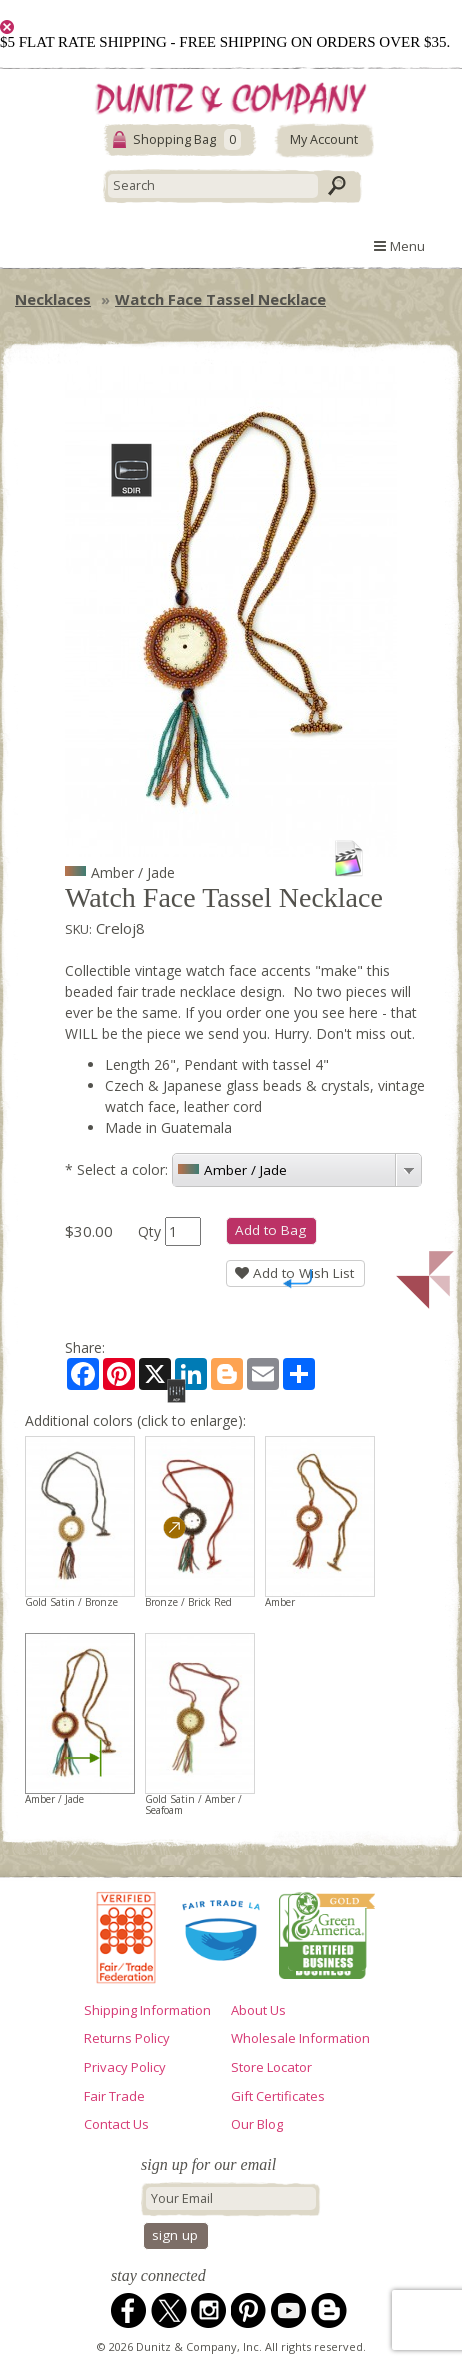 The height and width of the screenshot is (2364, 462). Describe the element at coordinates (83, 1758) in the screenshot. I see `go to the last item or page` at that location.